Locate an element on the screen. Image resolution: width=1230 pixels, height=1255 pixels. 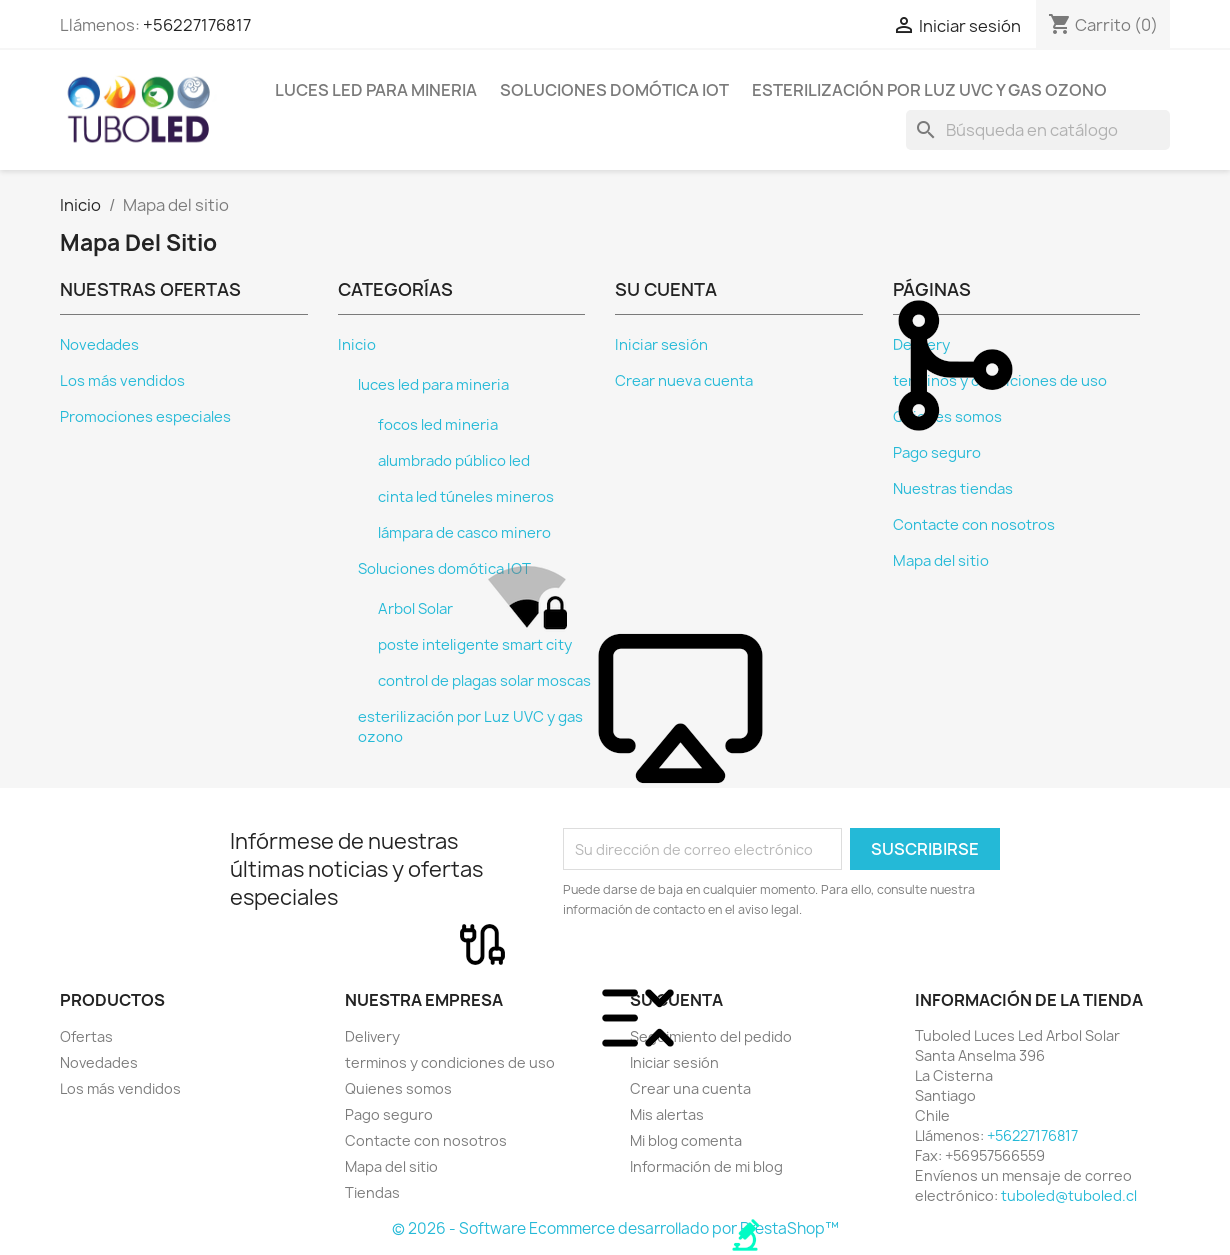
connect or manage cable connections is located at coordinates (482, 944).